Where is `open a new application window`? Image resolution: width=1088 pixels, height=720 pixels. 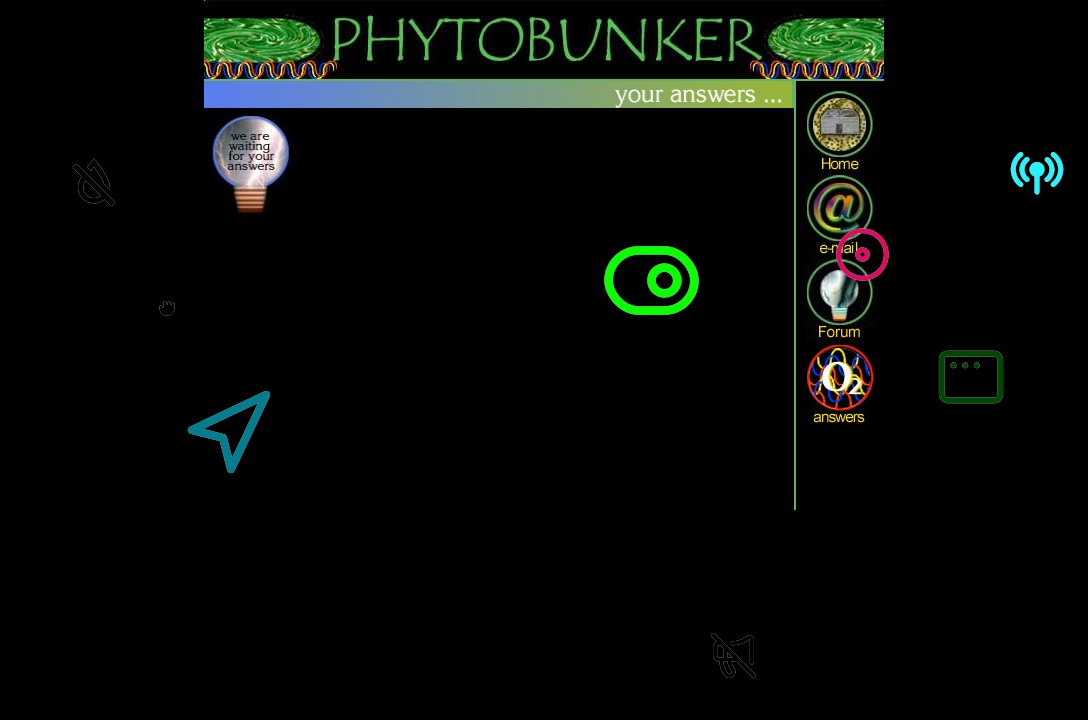 open a new application window is located at coordinates (971, 377).